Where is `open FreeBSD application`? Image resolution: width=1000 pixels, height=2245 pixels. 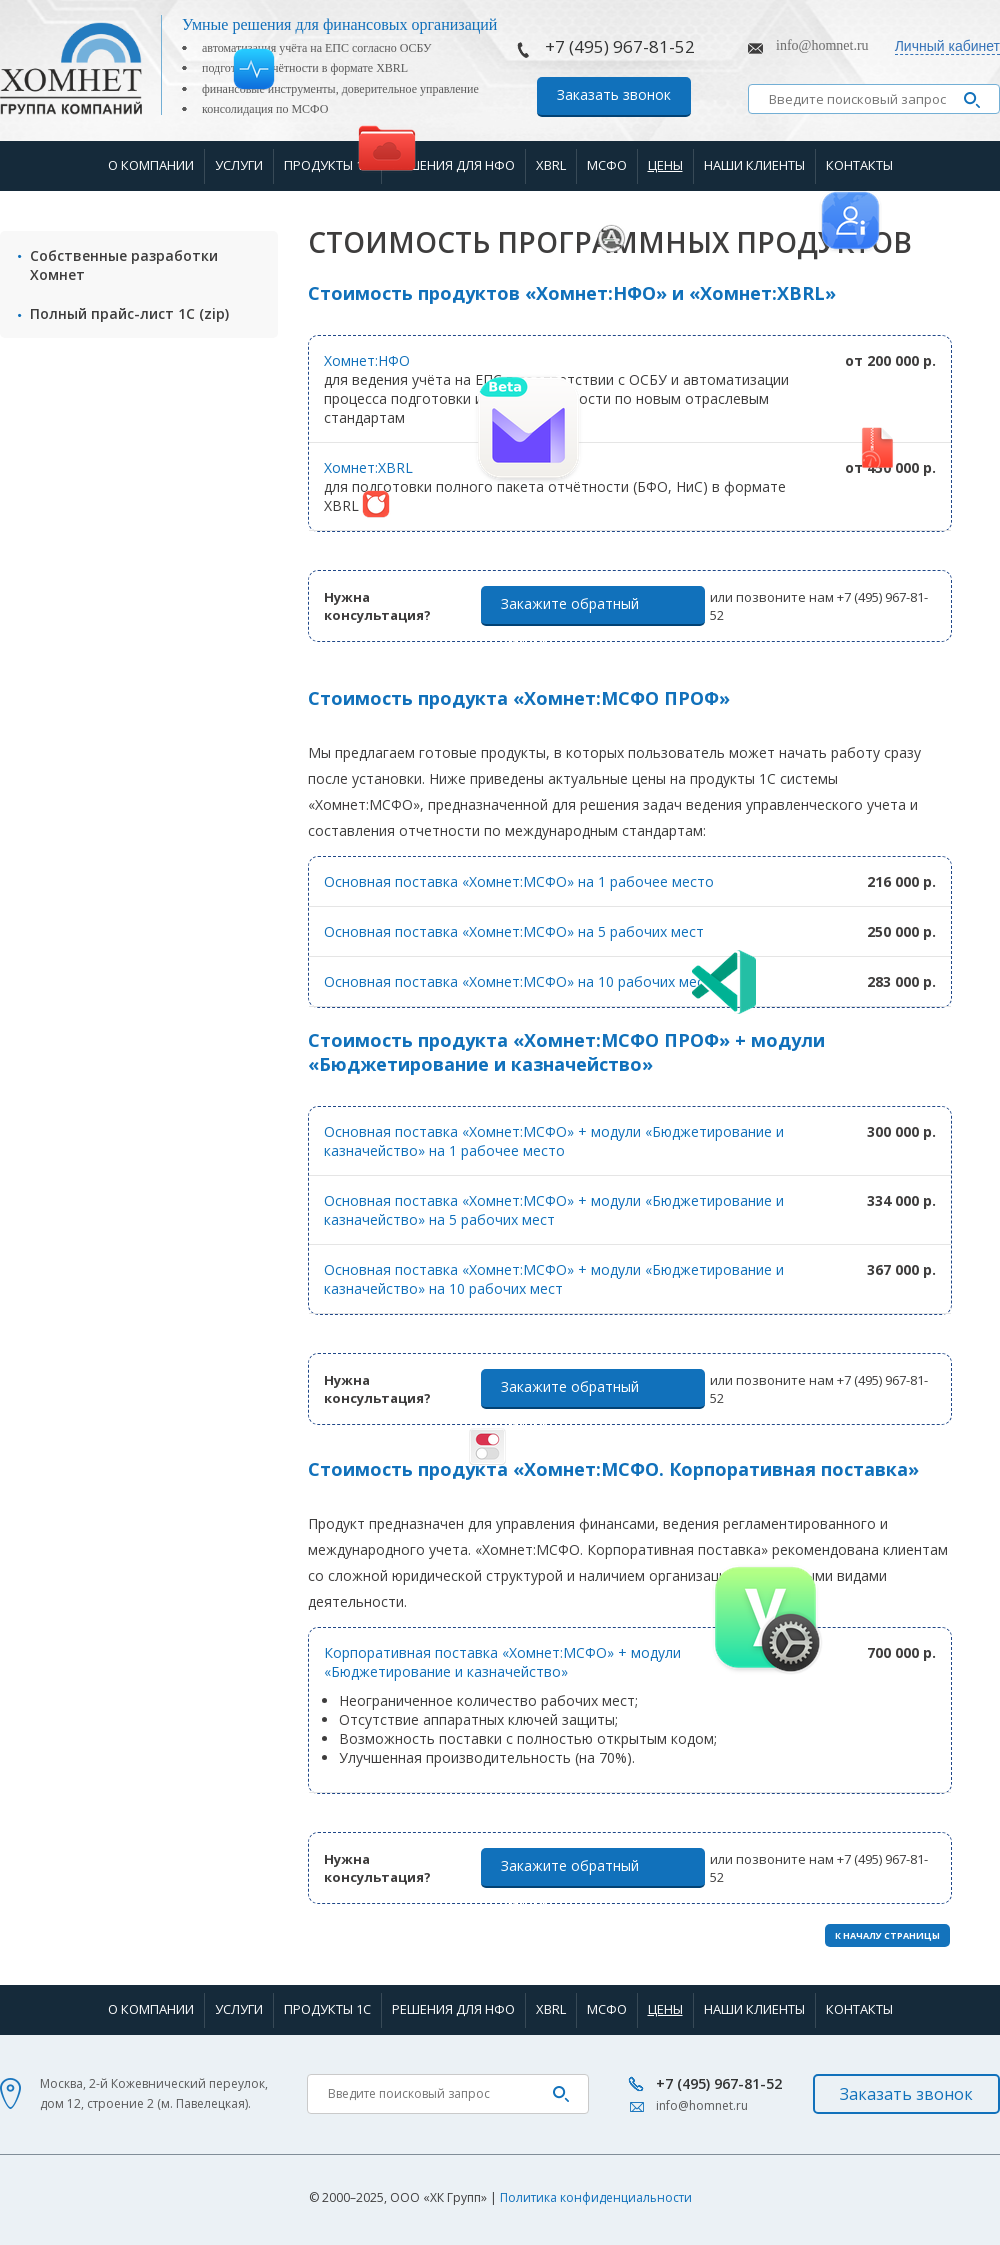
open FreeBSD application is located at coordinates (376, 504).